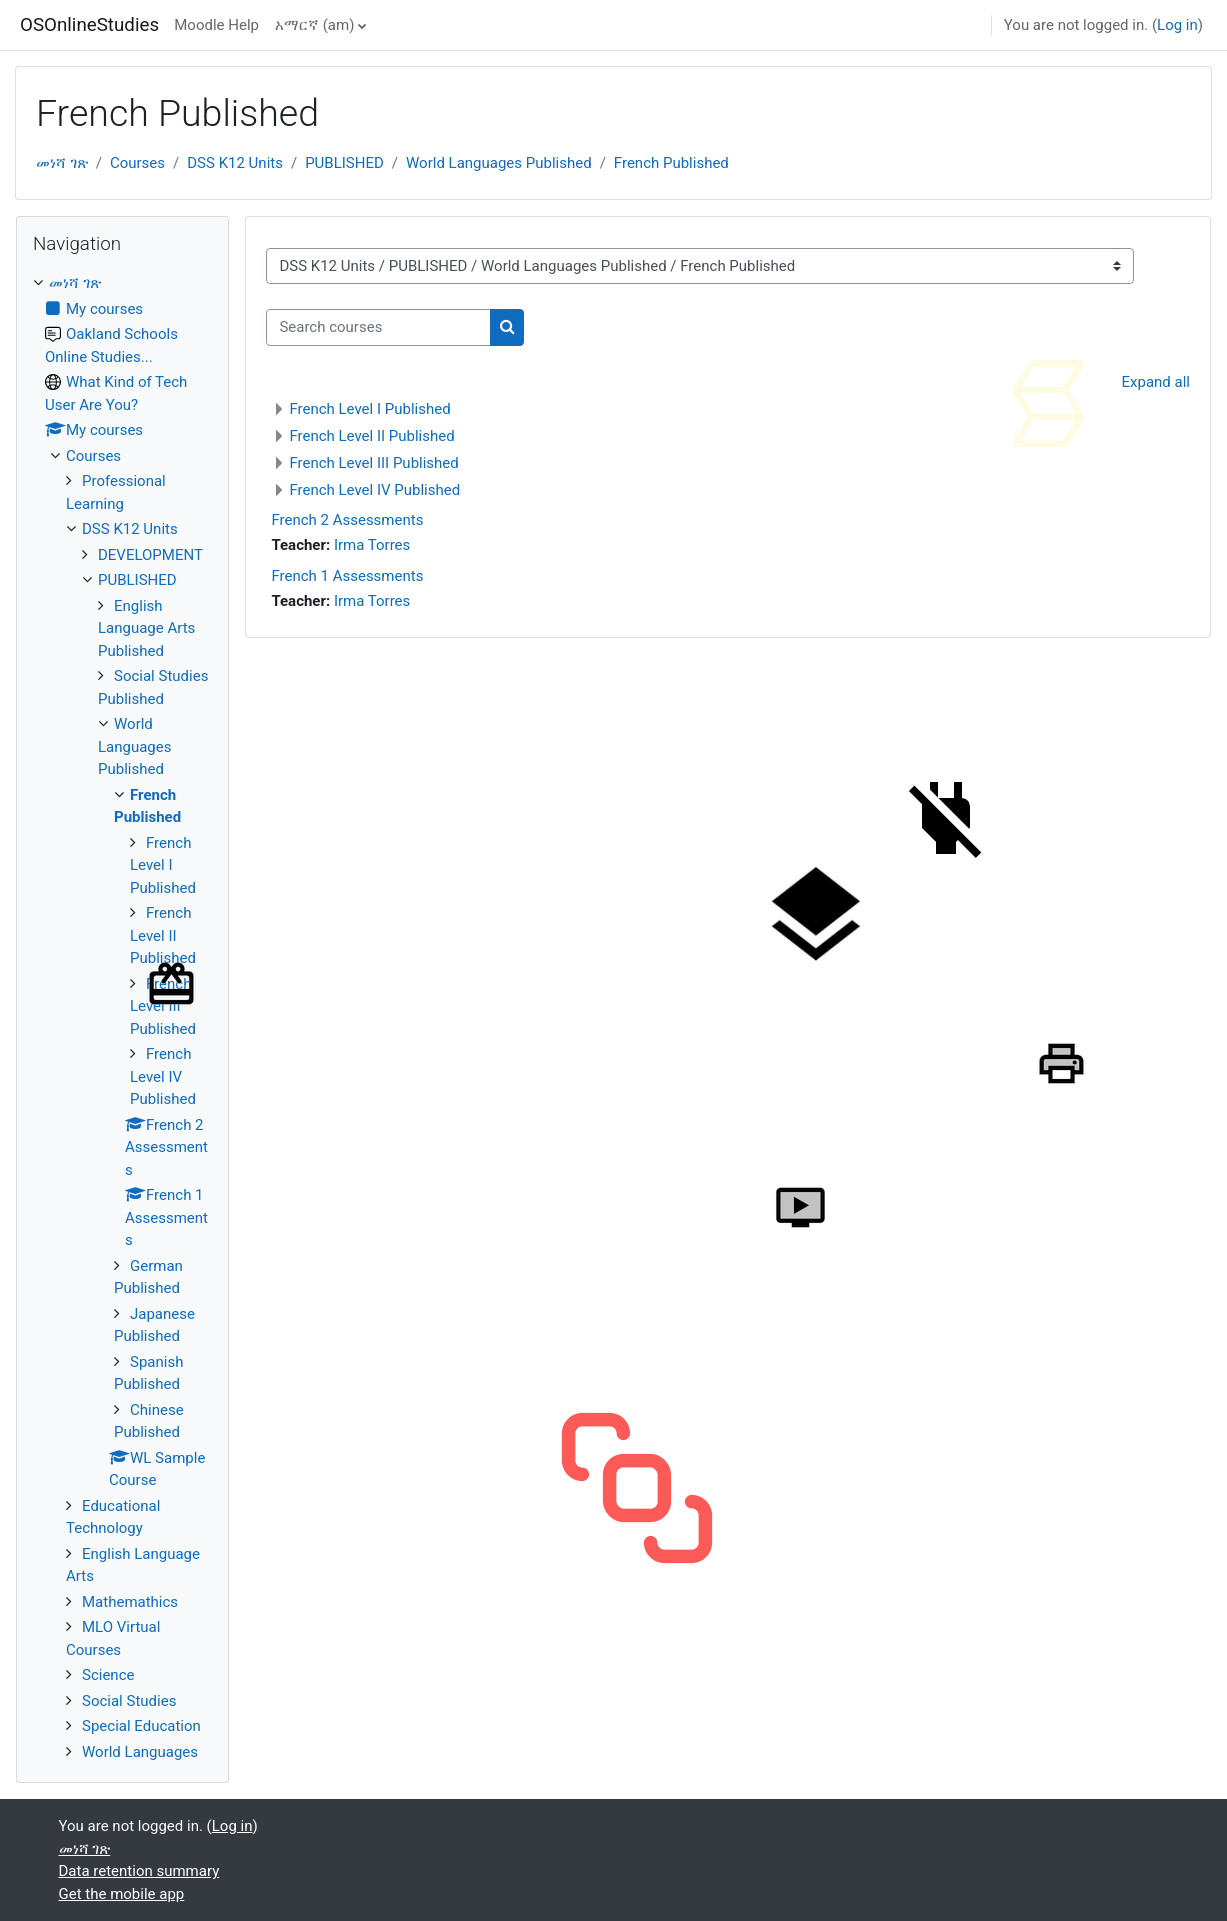  What do you see at coordinates (816, 916) in the screenshot?
I see `toggle map layers or overlays` at bounding box center [816, 916].